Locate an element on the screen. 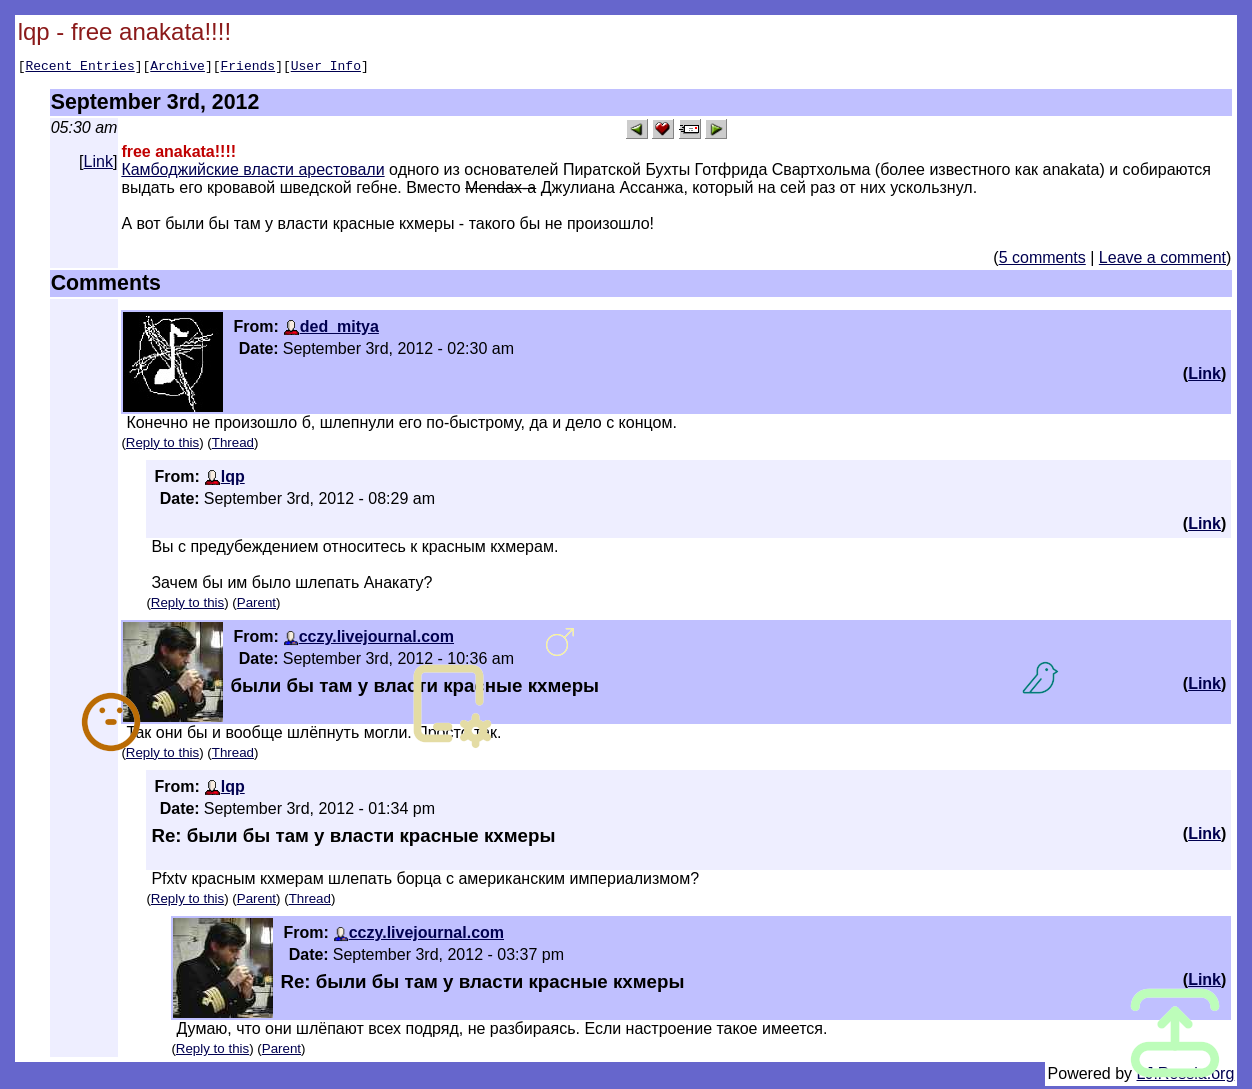  indicates male gender selection is located at coordinates (560, 641).